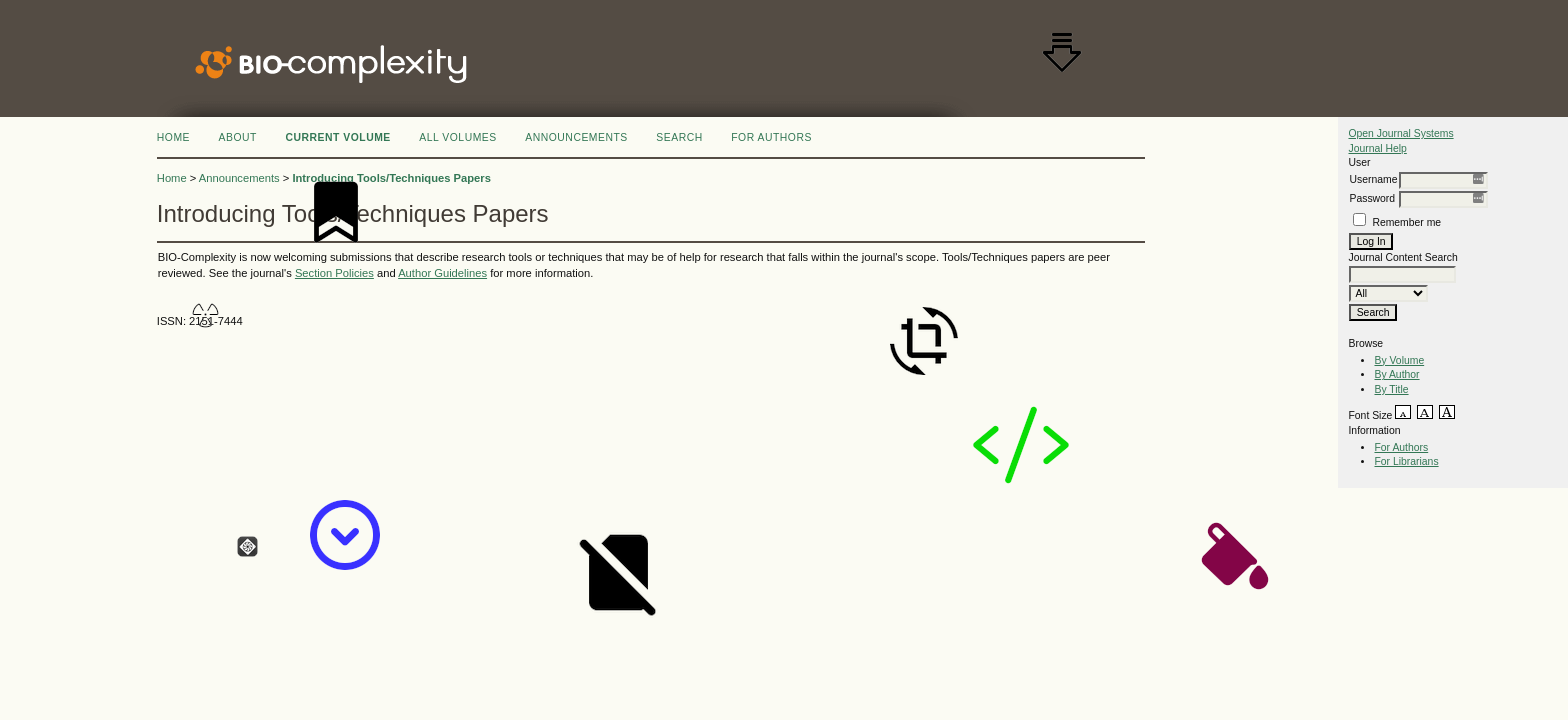 This screenshot has width=1568, height=720. Describe the element at coordinates (247, 546) in the screenshot. I see `open system engineering or hardware settings` at that location.